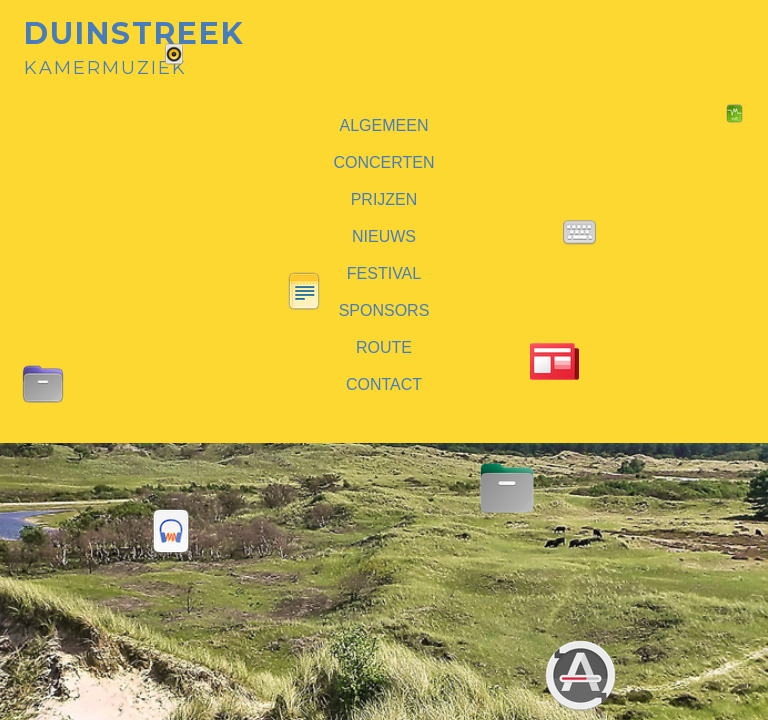  Describe the element at coordinates (174, 54) in the screenshot. I see `open rhythmbox music player` at that location.